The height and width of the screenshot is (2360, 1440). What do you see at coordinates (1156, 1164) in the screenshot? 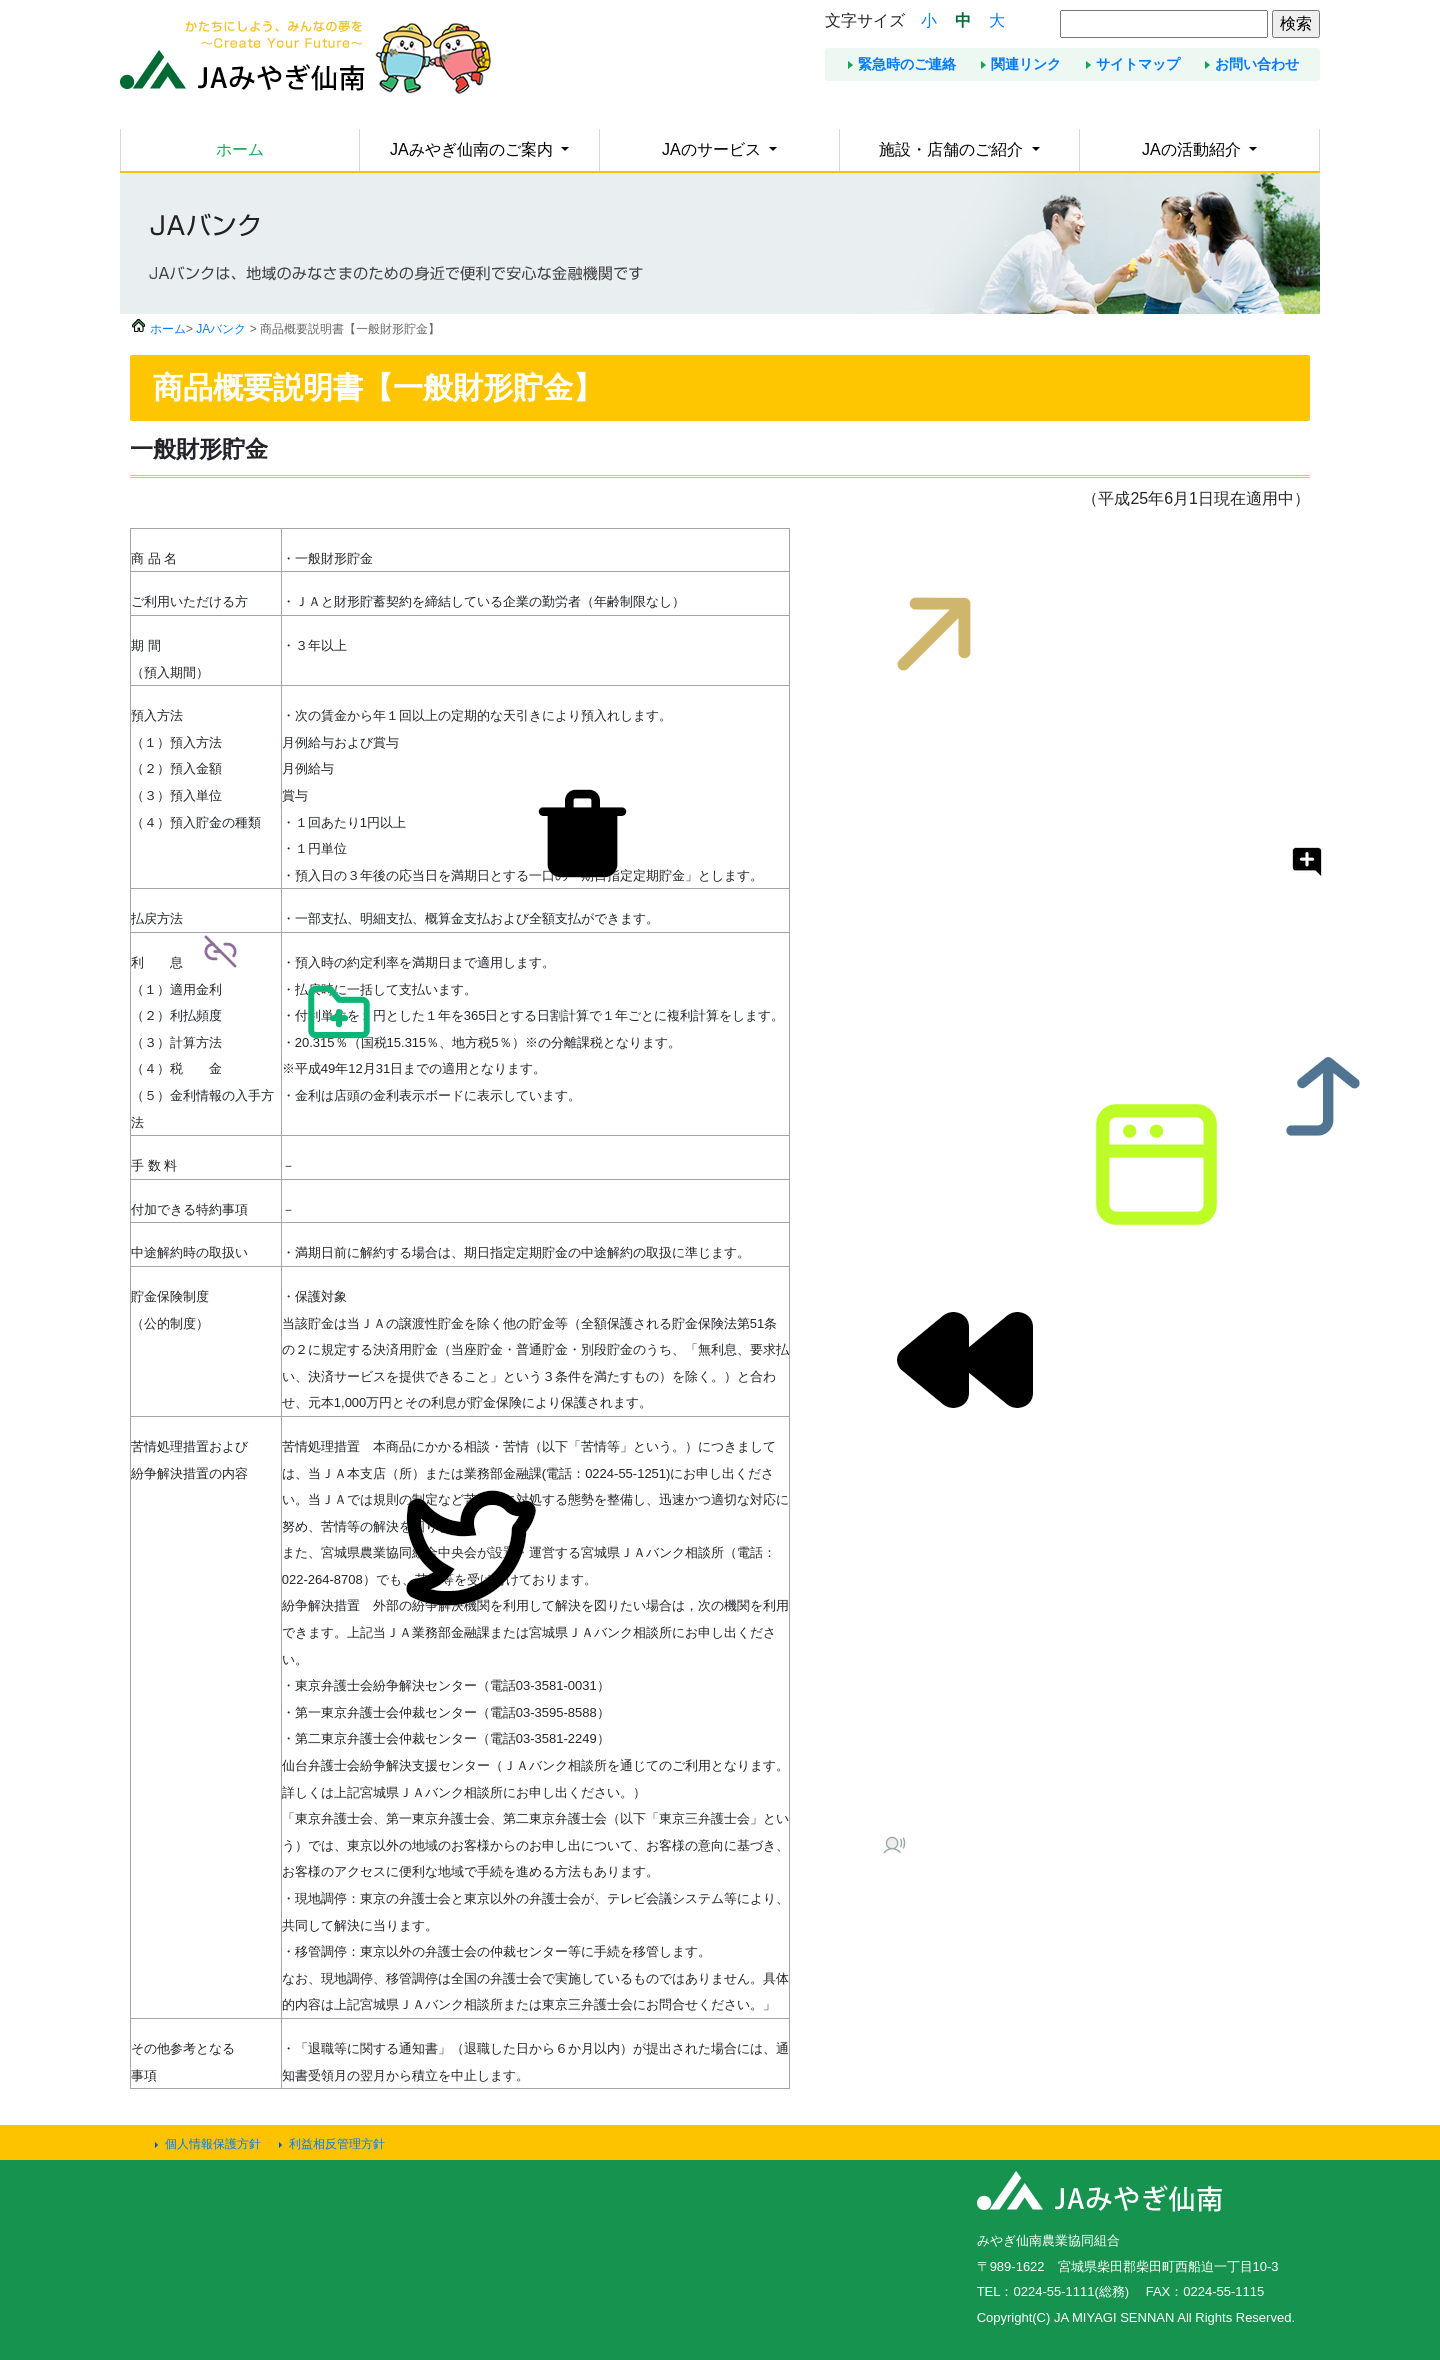
I see `open web browser` at bounding box center [1156, 1164].